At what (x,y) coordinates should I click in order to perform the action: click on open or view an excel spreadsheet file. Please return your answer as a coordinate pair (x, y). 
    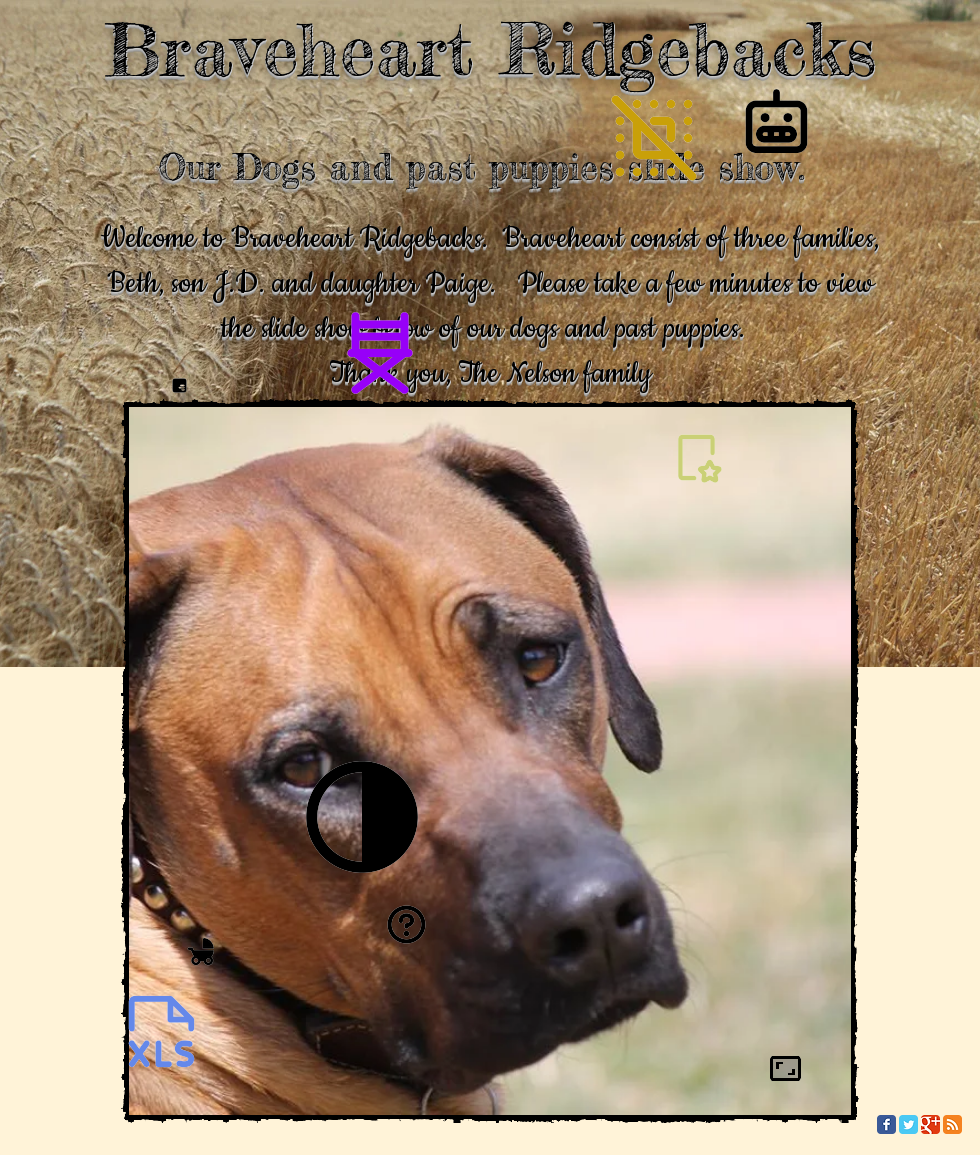
    Looking at the image, I should click on (161, 1034).